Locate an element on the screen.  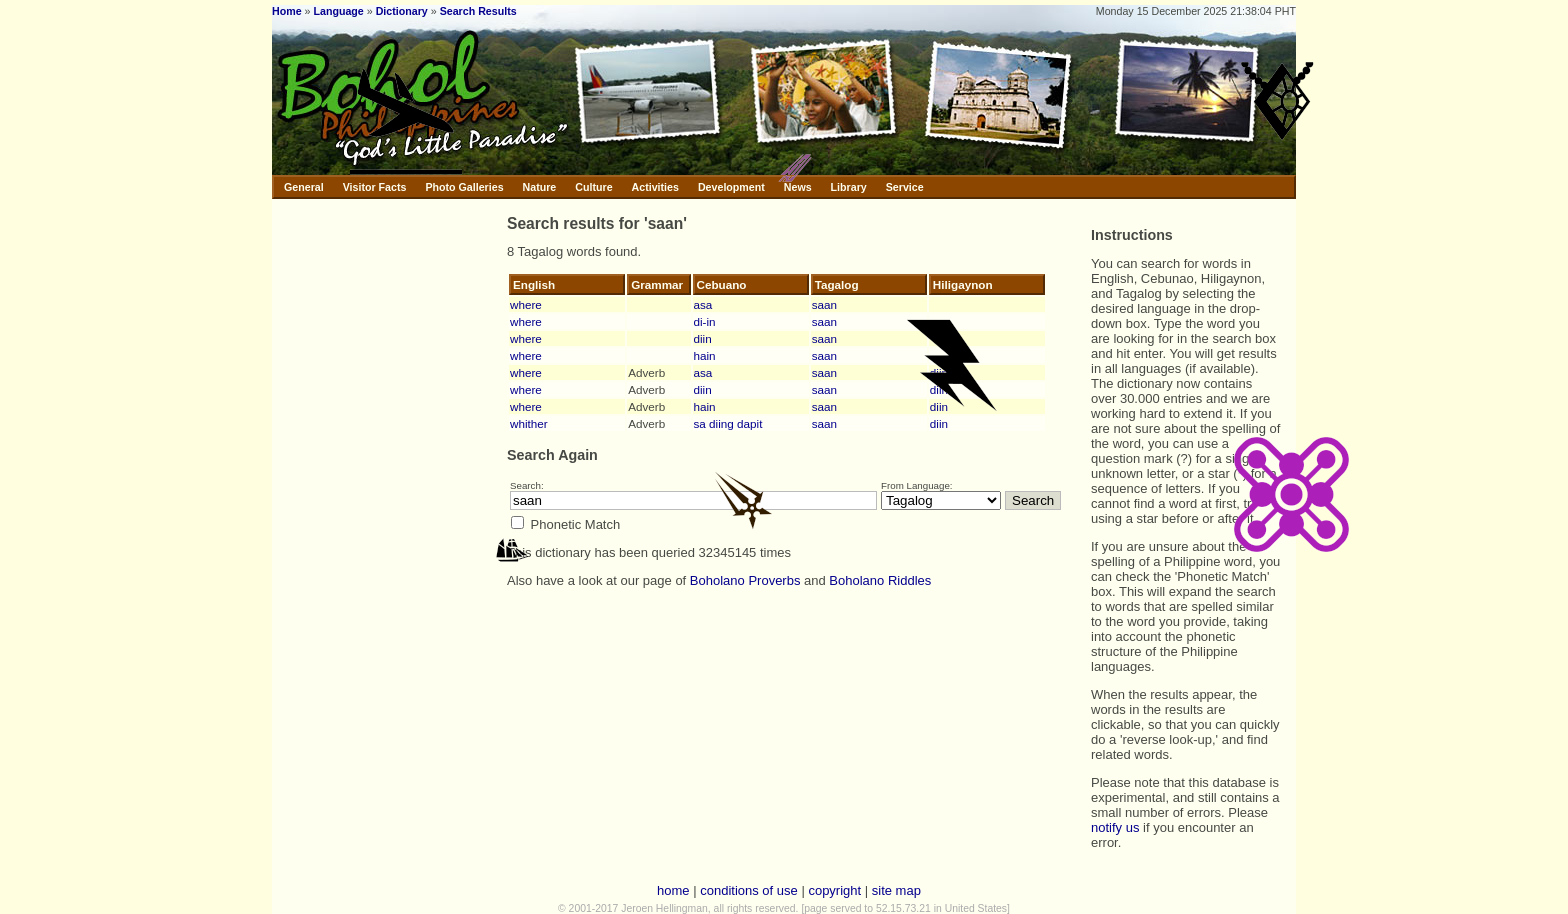
attack or throw weapon action is located at coordinates (743, 500).